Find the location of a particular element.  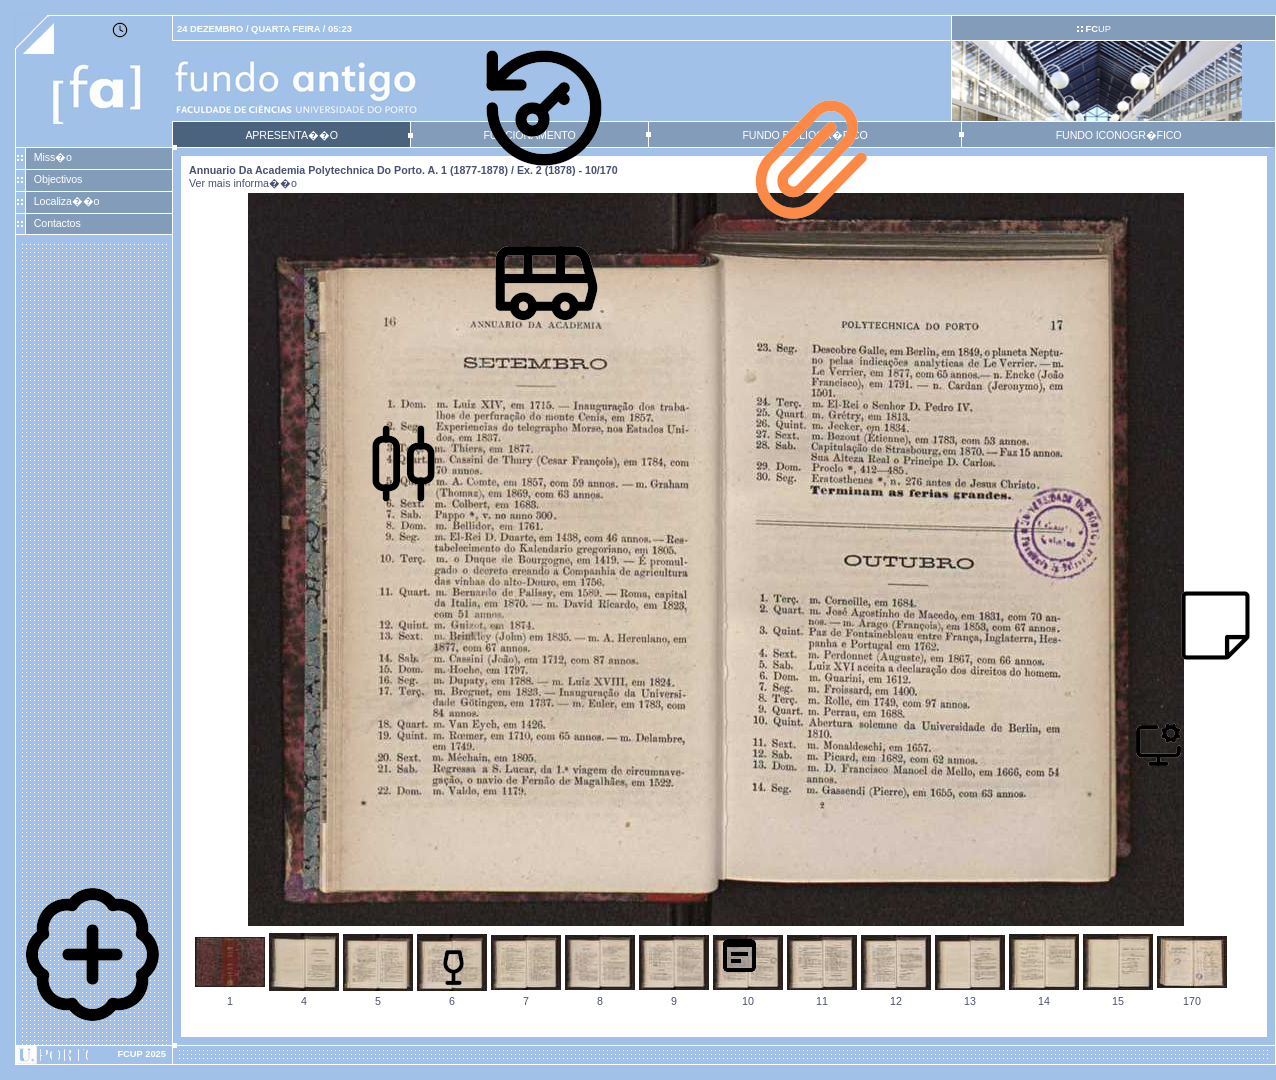

distribute objects evenly with equal horizontal spacing is located at coordinates (403, 463).